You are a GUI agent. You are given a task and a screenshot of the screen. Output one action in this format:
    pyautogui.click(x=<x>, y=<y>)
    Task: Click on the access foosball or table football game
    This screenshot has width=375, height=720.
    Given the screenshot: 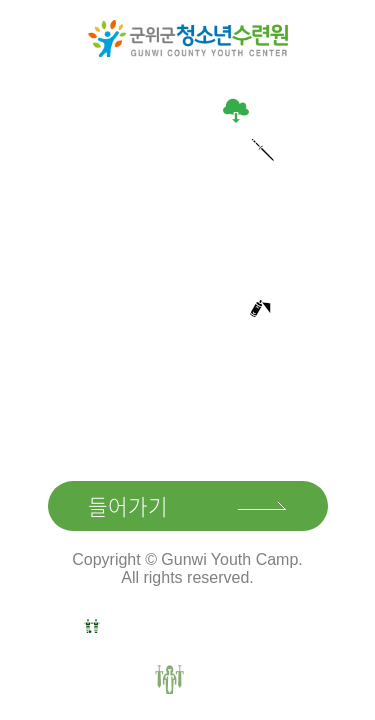 What is the action you would take?
    pyautogui.click(x=92, y=626)
    